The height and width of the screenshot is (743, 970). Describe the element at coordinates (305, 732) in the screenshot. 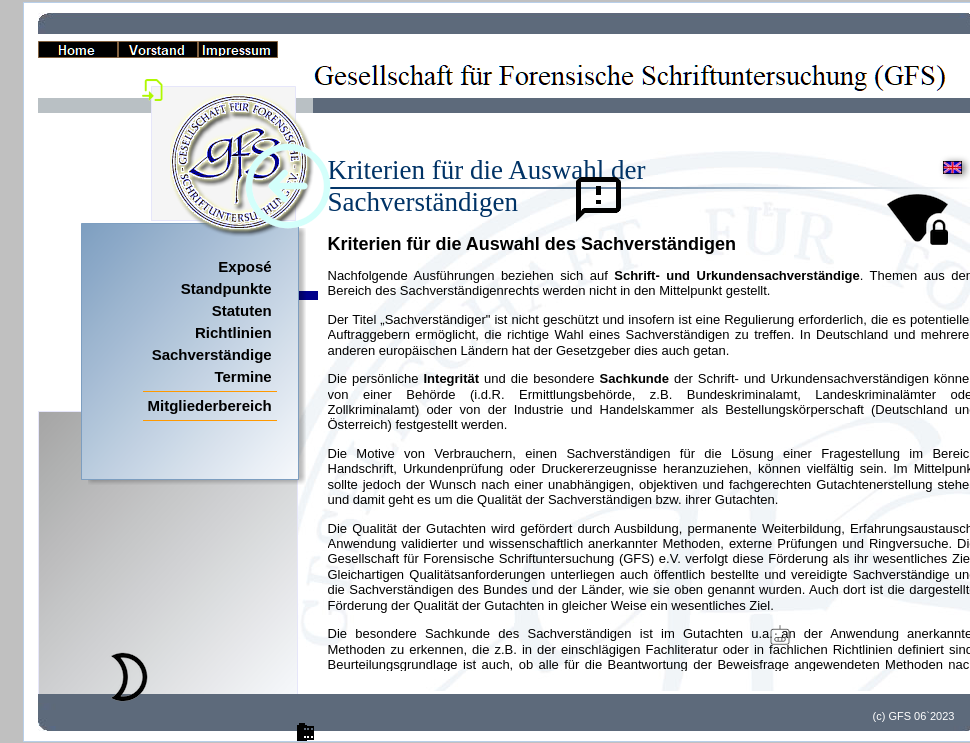

I see `access camera roll or photo gallery` at that location.